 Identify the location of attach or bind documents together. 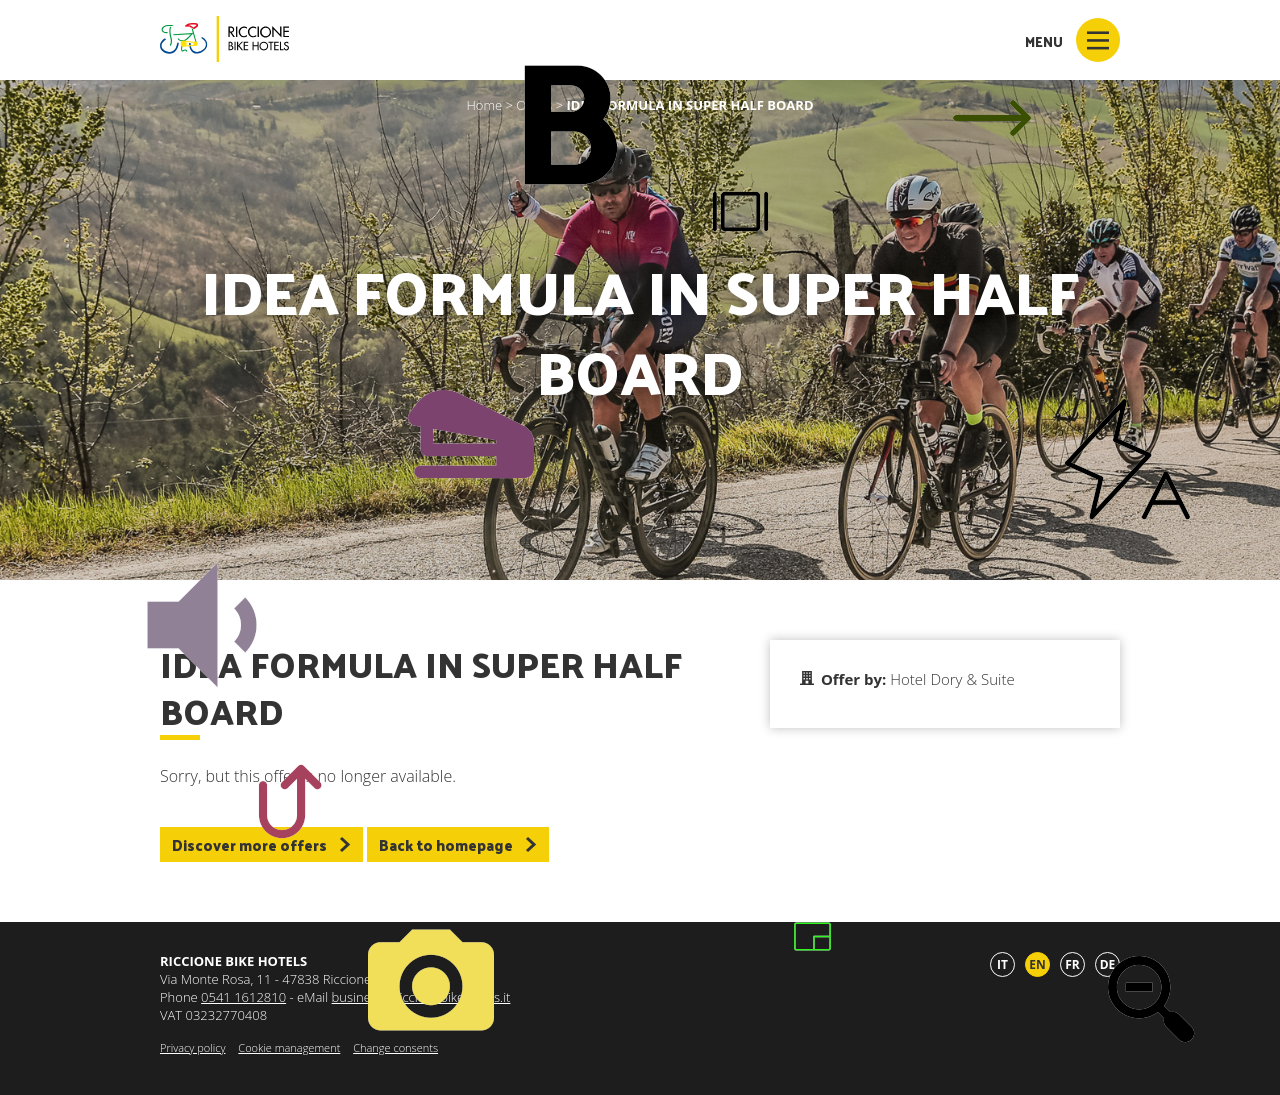
(471, 434).